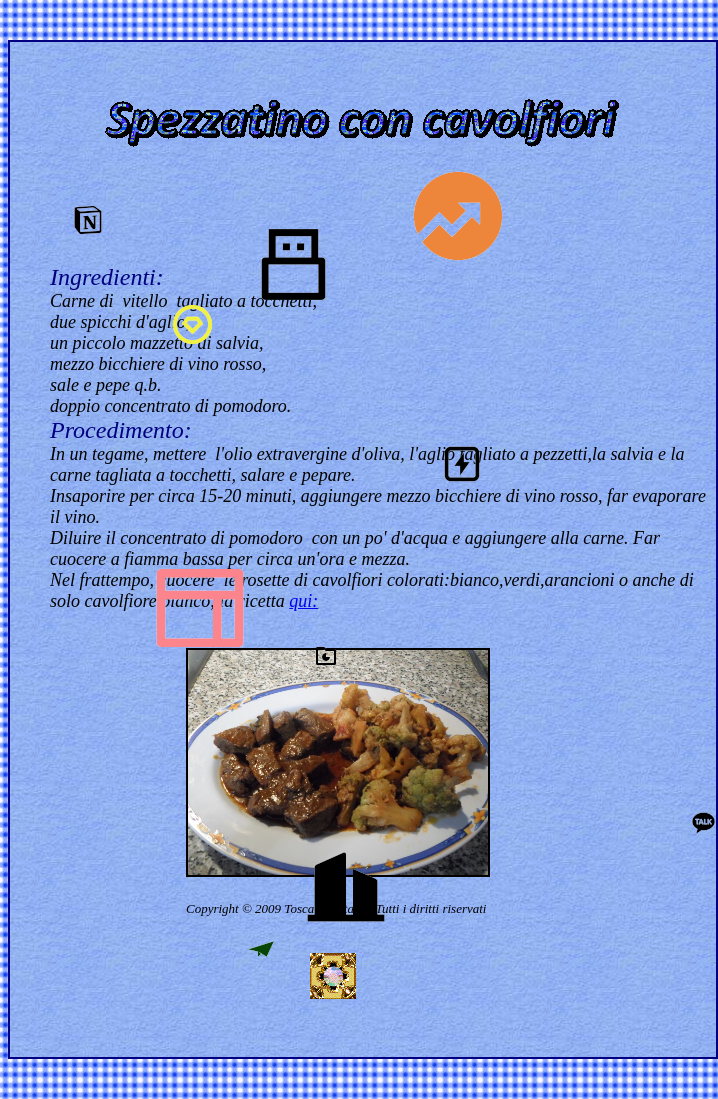  What do you see at coordinates (293, 264) in the screenshot?
I see `access USB drive or external storage` at bounding box center [293, 264].